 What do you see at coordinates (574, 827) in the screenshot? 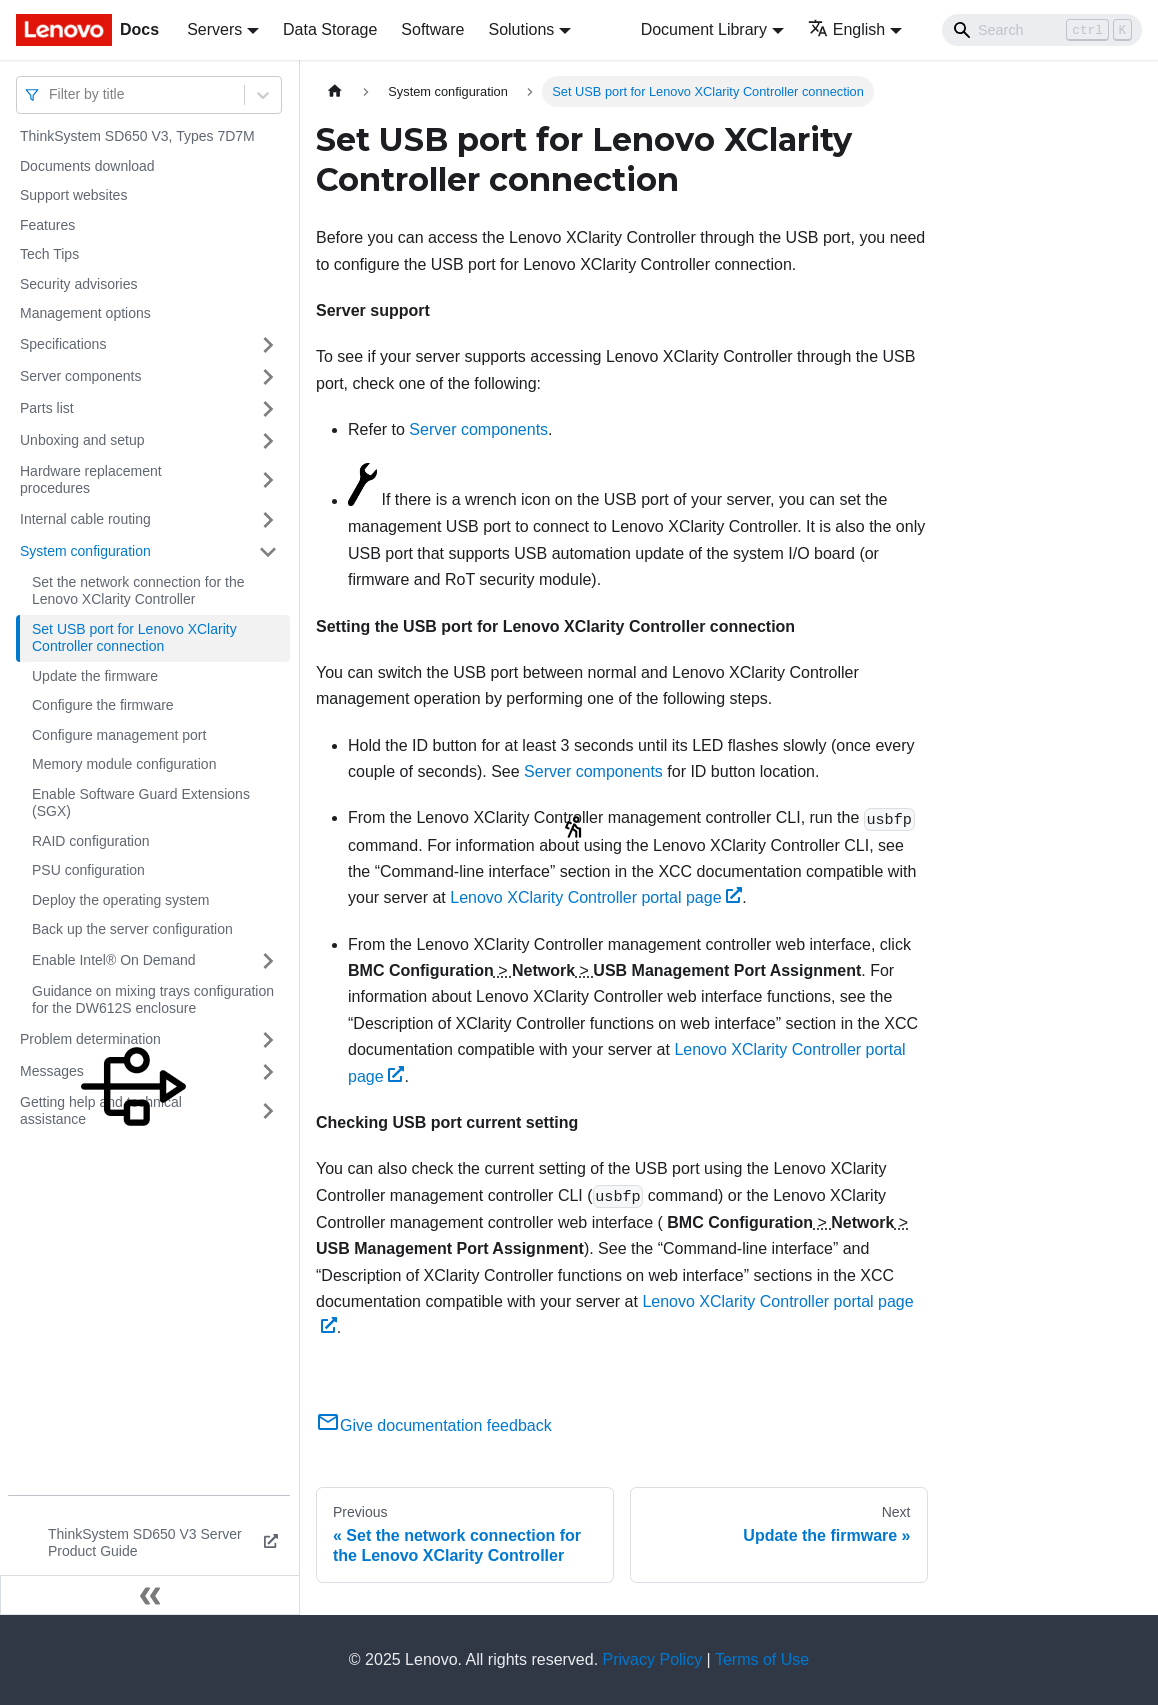
I see `access hiking trails or outdoor activities` at bounding box center [574, 827].